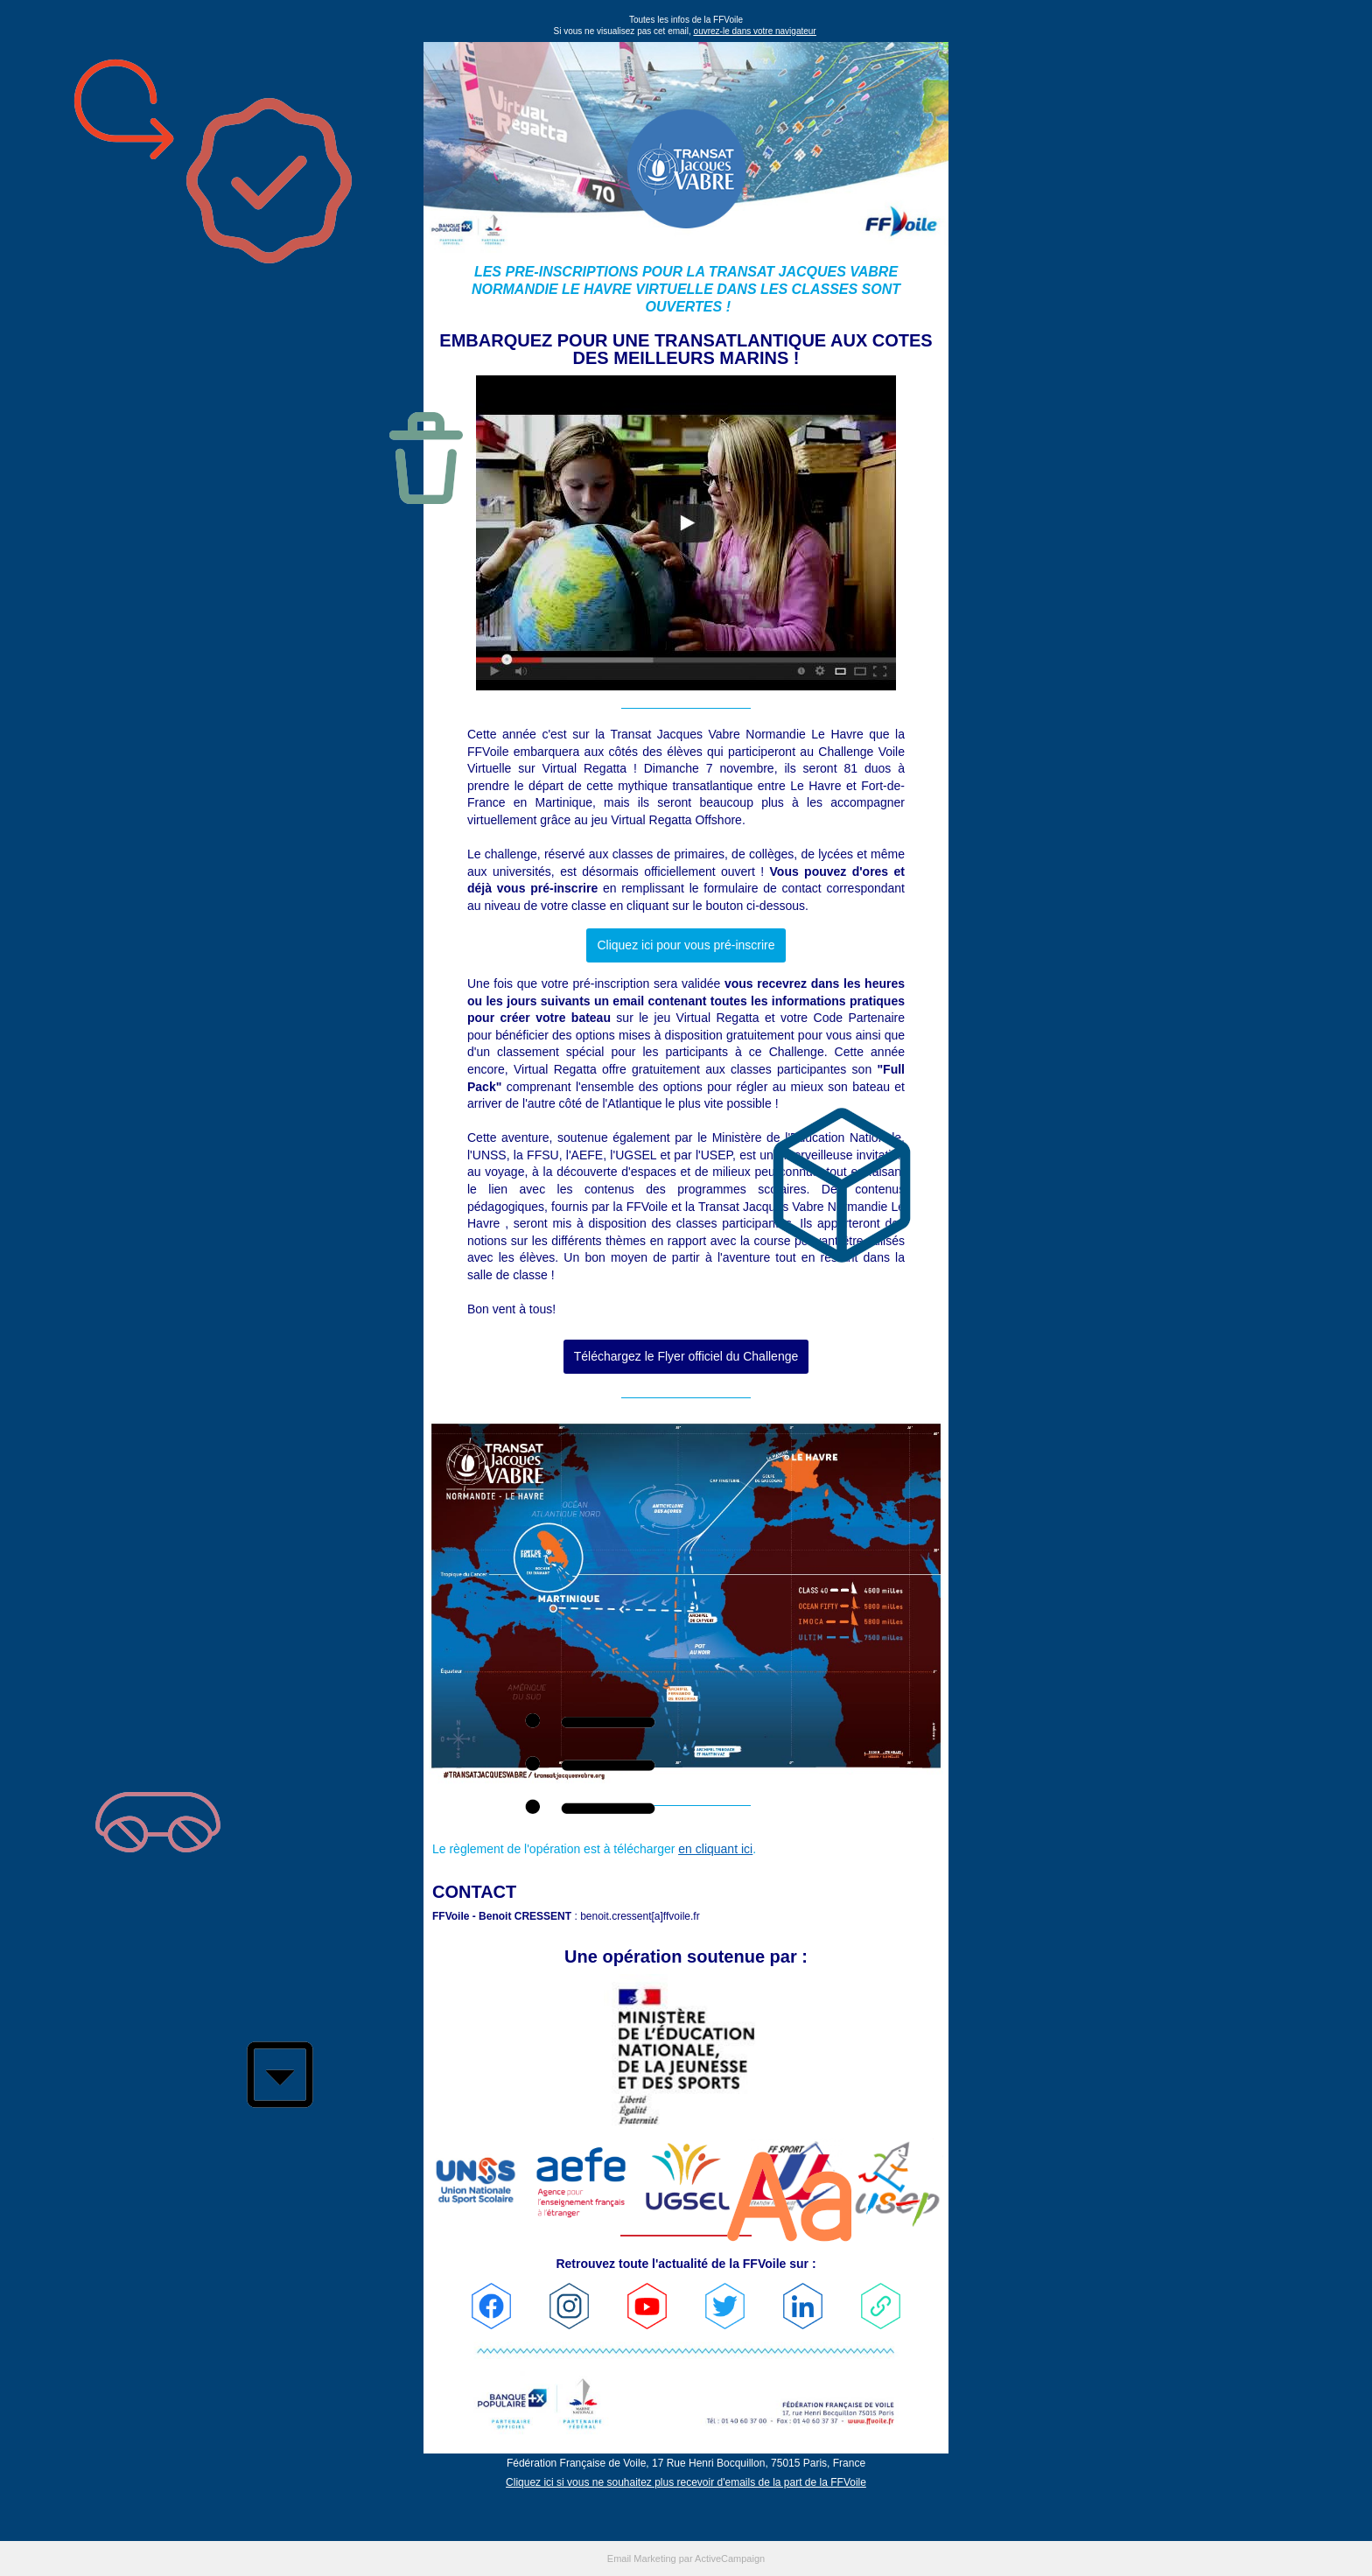  What do you see at coordinates (280, 2075) in the screenshot?
I see `open a dropdown menu` at bounding box center [280, 2075].